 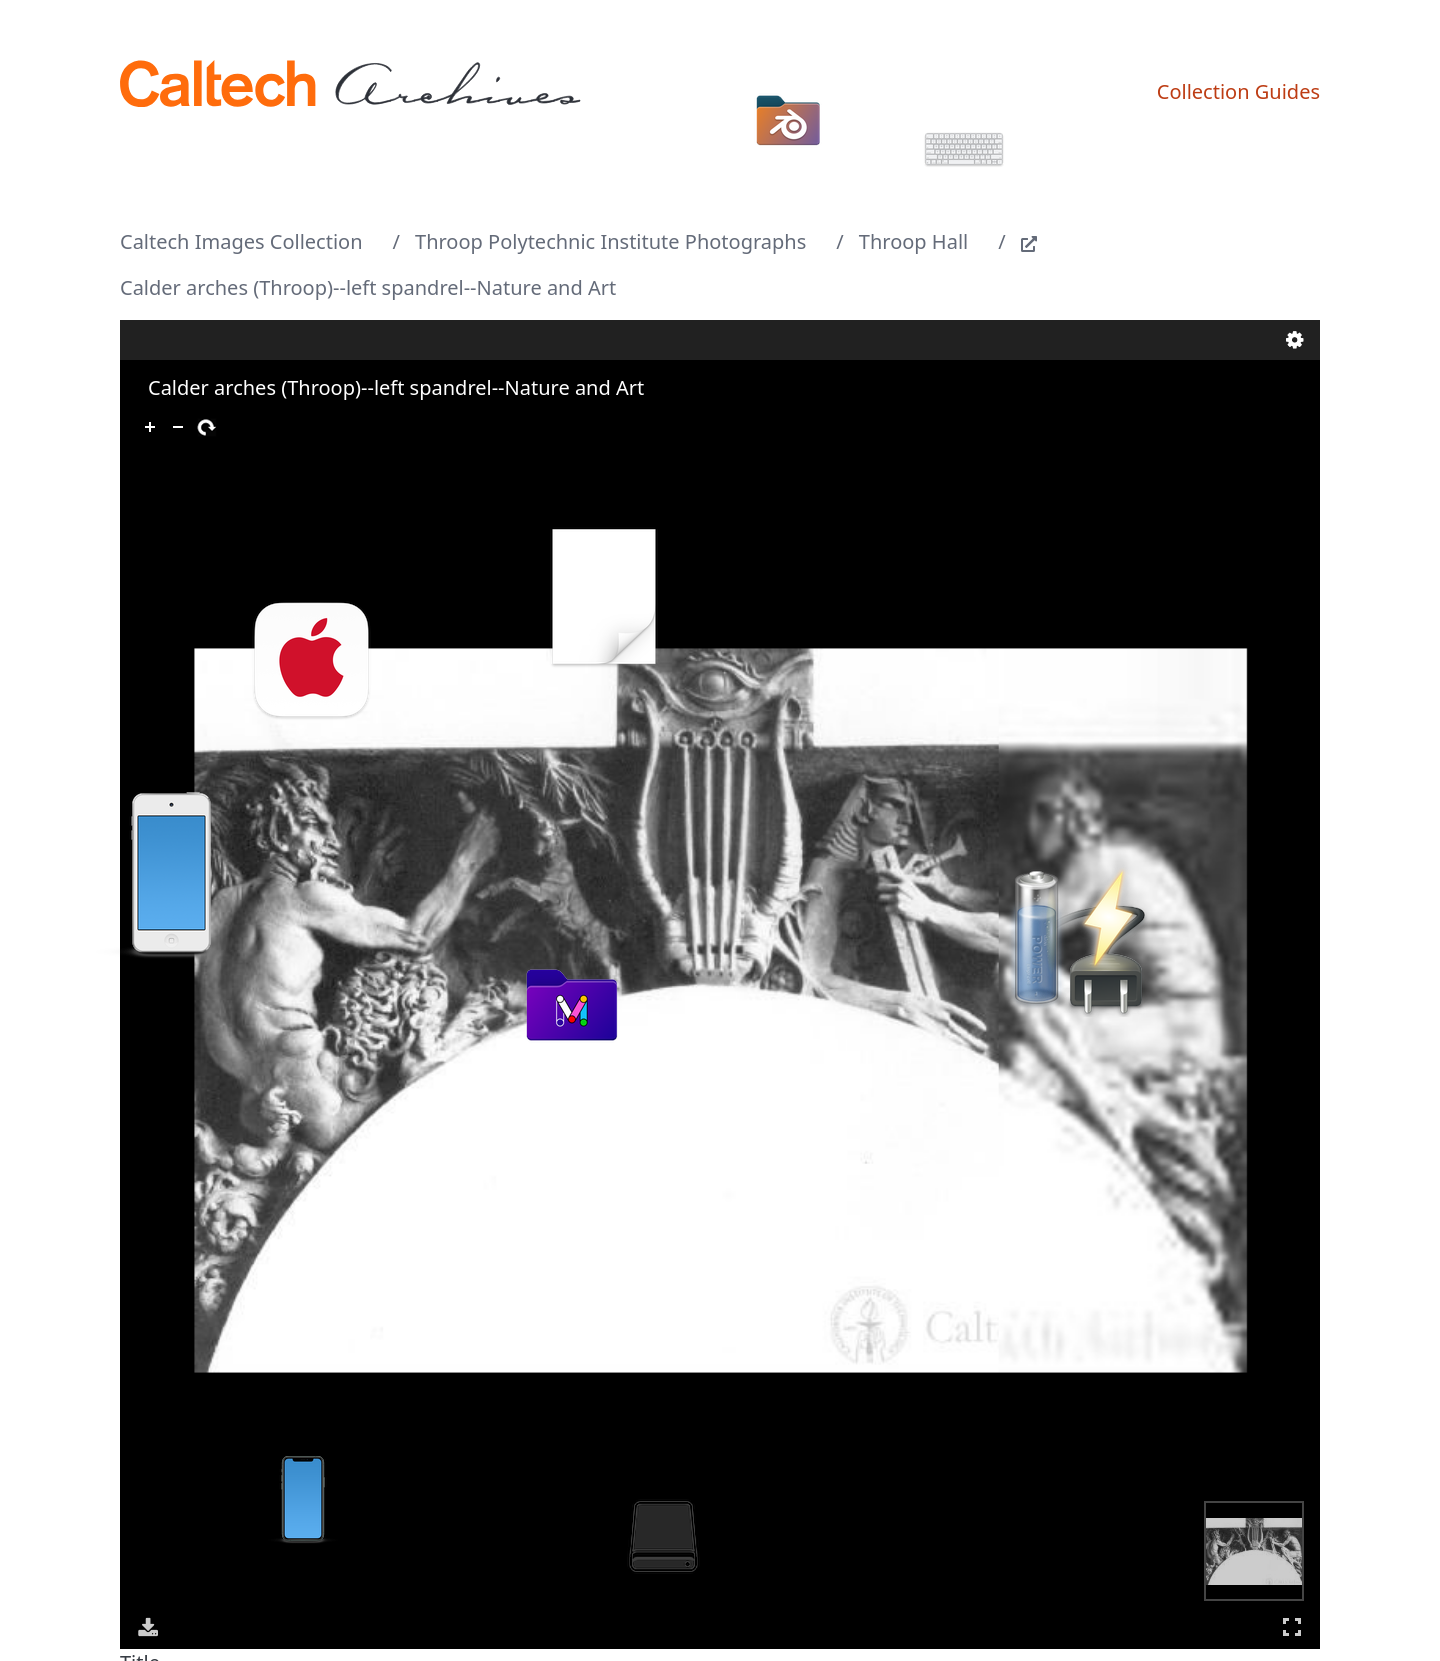 What do you see at coordinates (788, 122) in the screenshot?
I see `open folder containing Blender project files` at bounding box center [788, 122].